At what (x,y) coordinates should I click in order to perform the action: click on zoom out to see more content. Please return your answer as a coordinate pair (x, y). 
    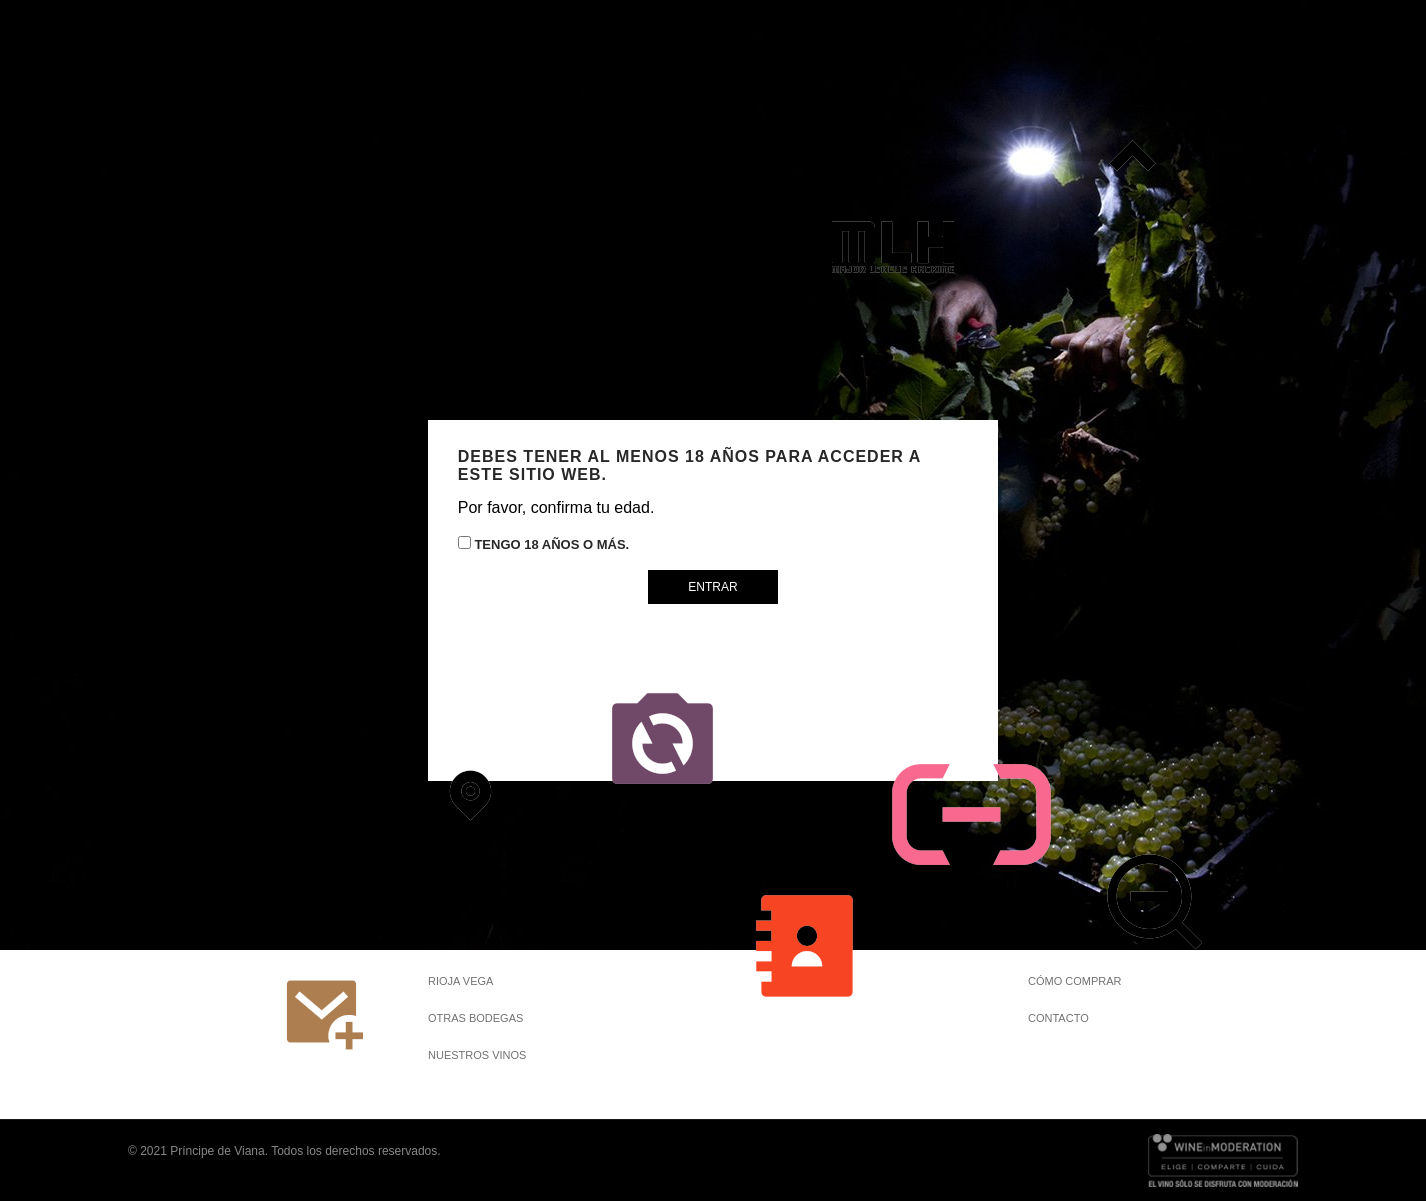
    Looking at the image, I should click on (1154, 901).